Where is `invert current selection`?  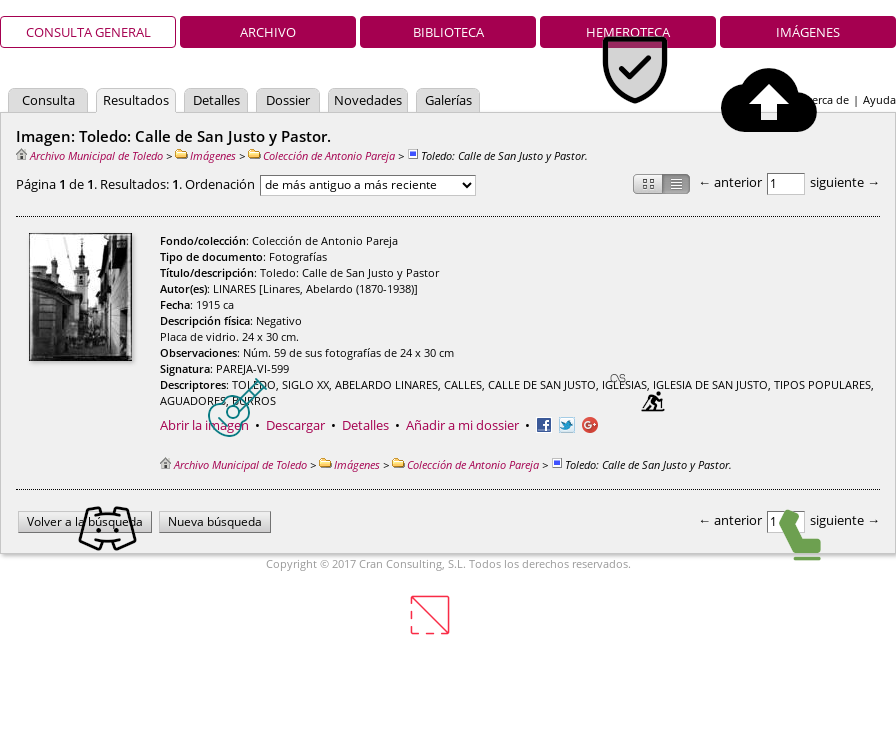
invert current selection is located at coordinates (430, 615).